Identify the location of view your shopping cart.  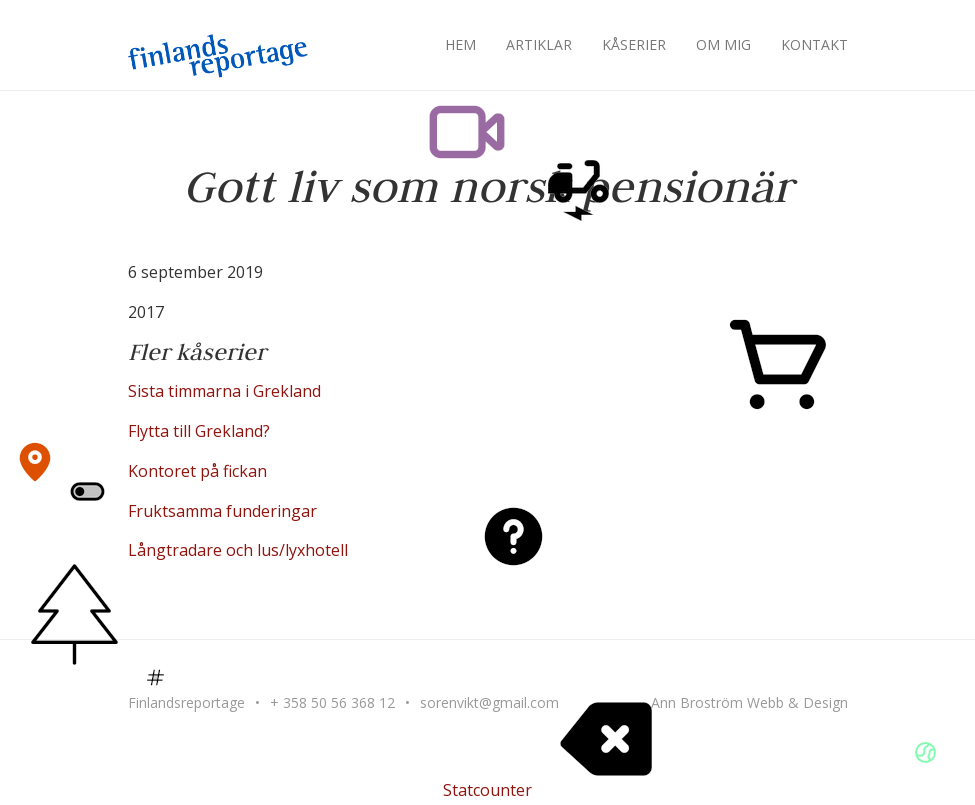
(779, 364).